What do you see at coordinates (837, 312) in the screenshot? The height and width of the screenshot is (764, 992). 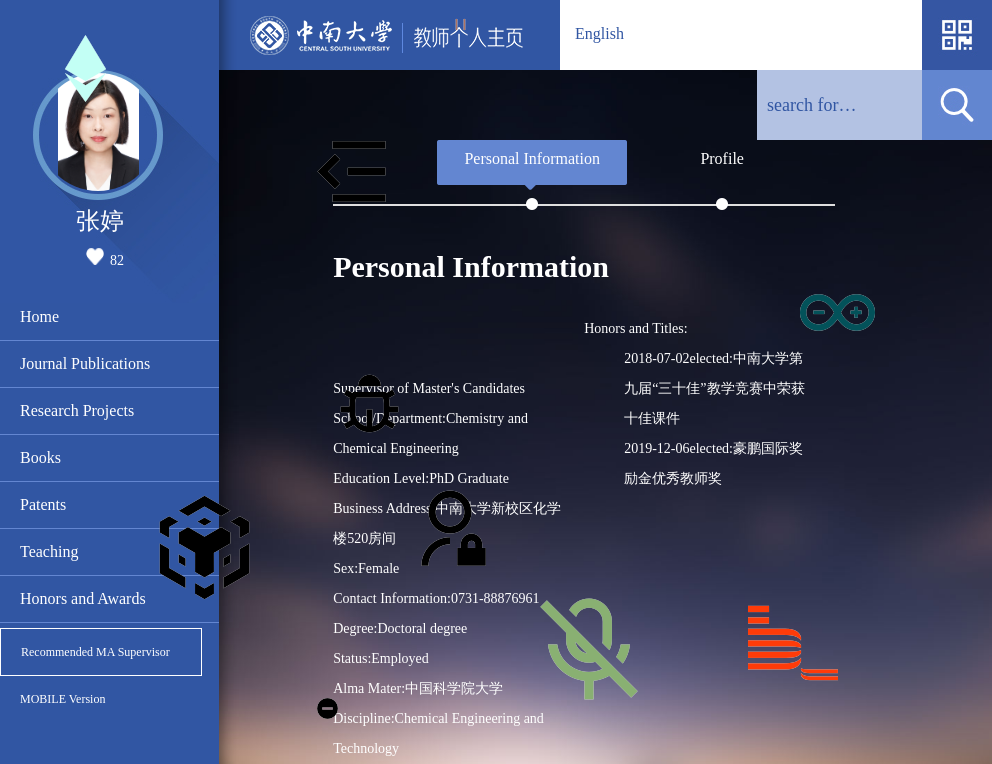 I see `Arduino brand logo` at bounding box center [837, 312].